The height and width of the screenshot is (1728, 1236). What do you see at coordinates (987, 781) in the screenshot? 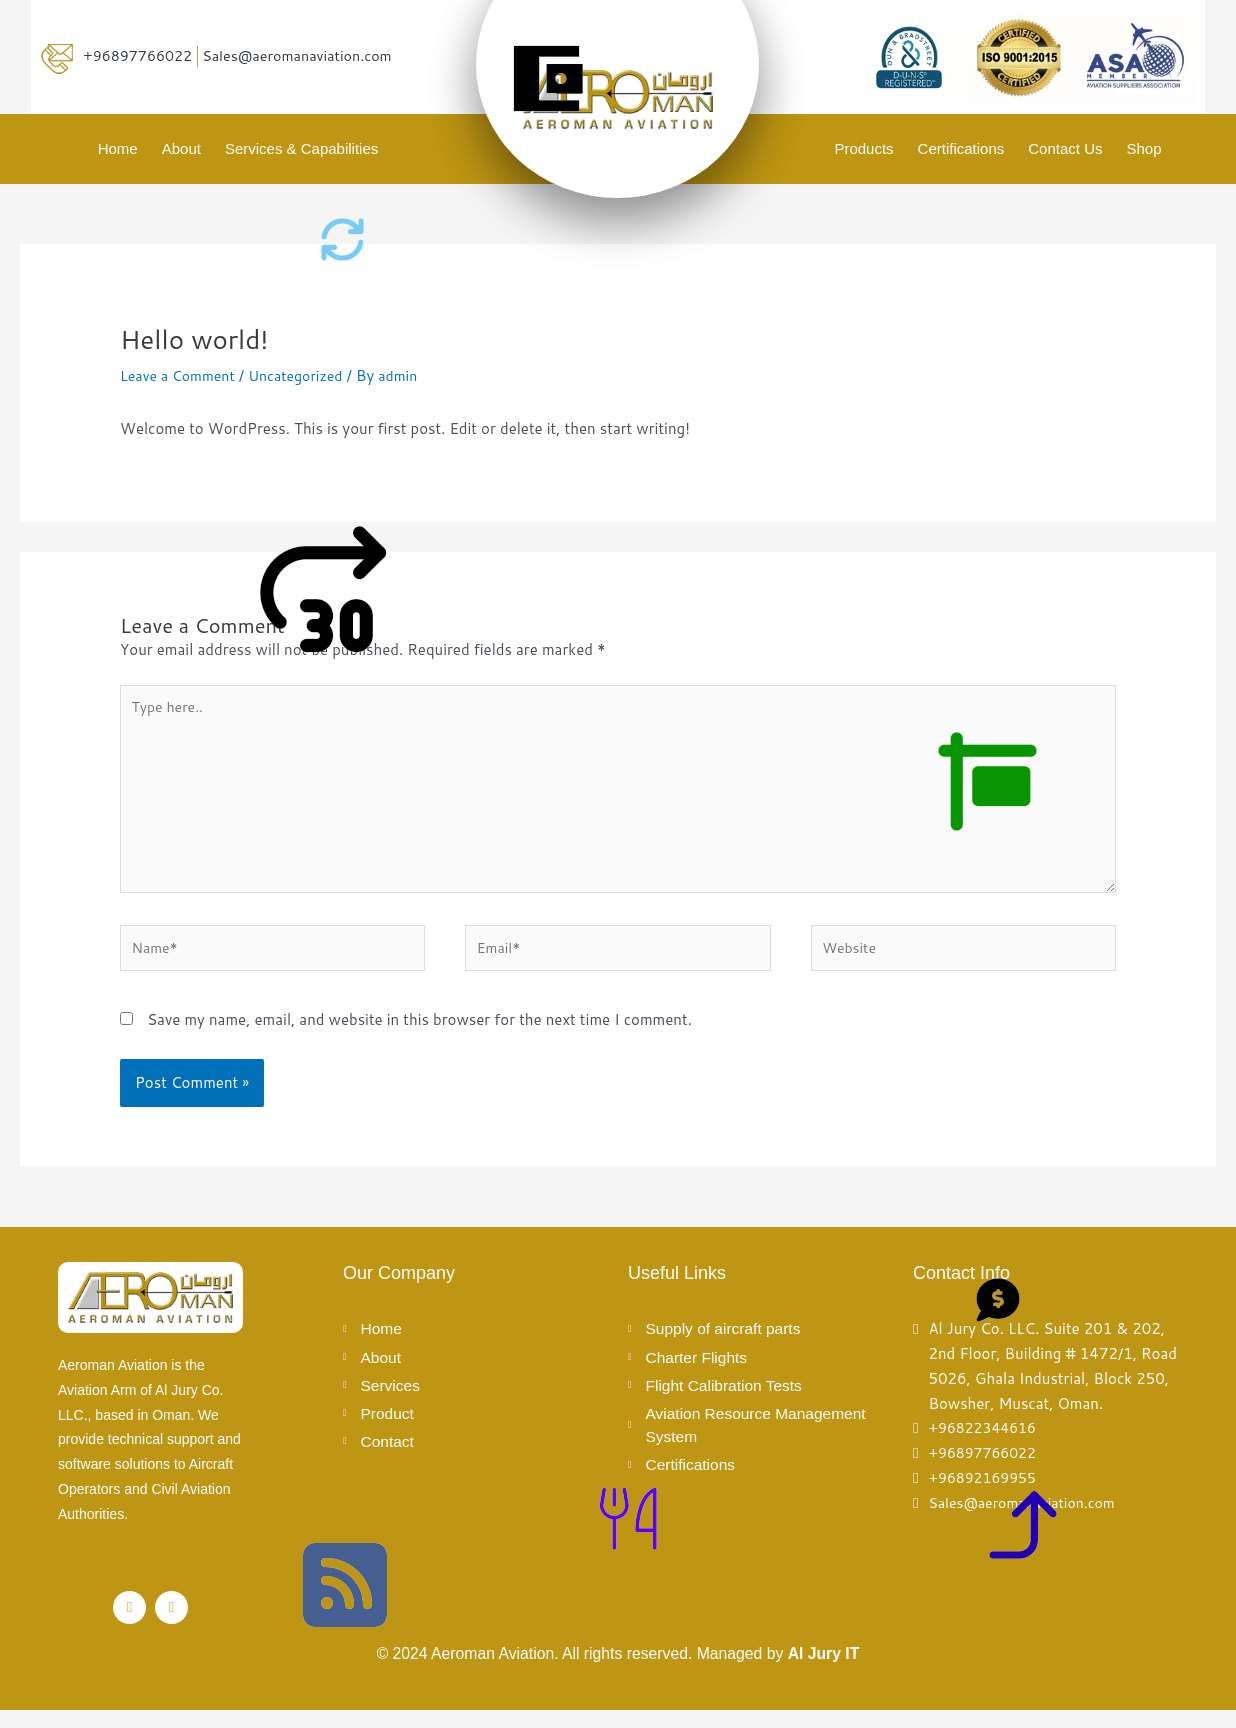
I see `a signpost or location marker` at bounding box center [987, 781].